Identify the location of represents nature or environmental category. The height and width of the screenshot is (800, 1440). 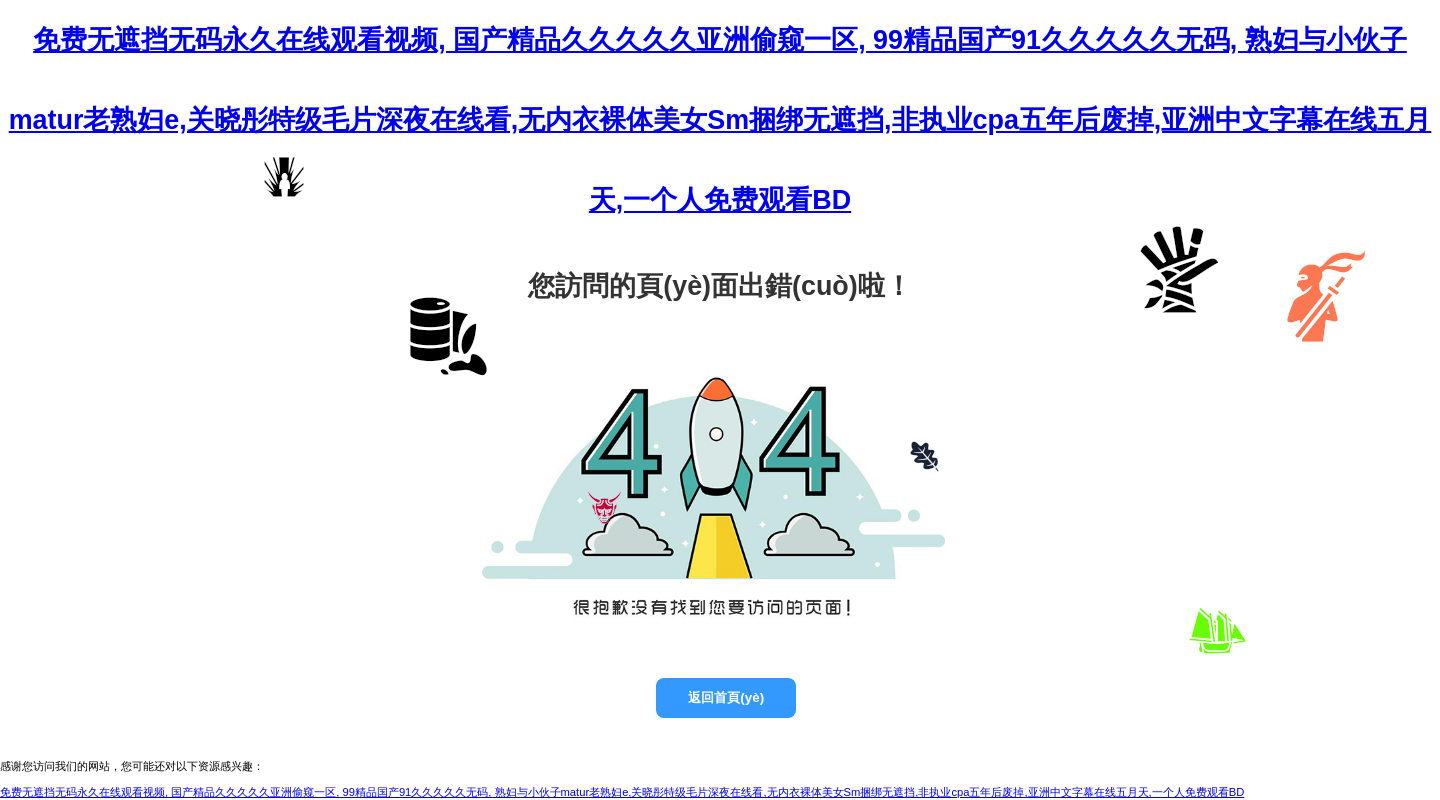
(924, 456).